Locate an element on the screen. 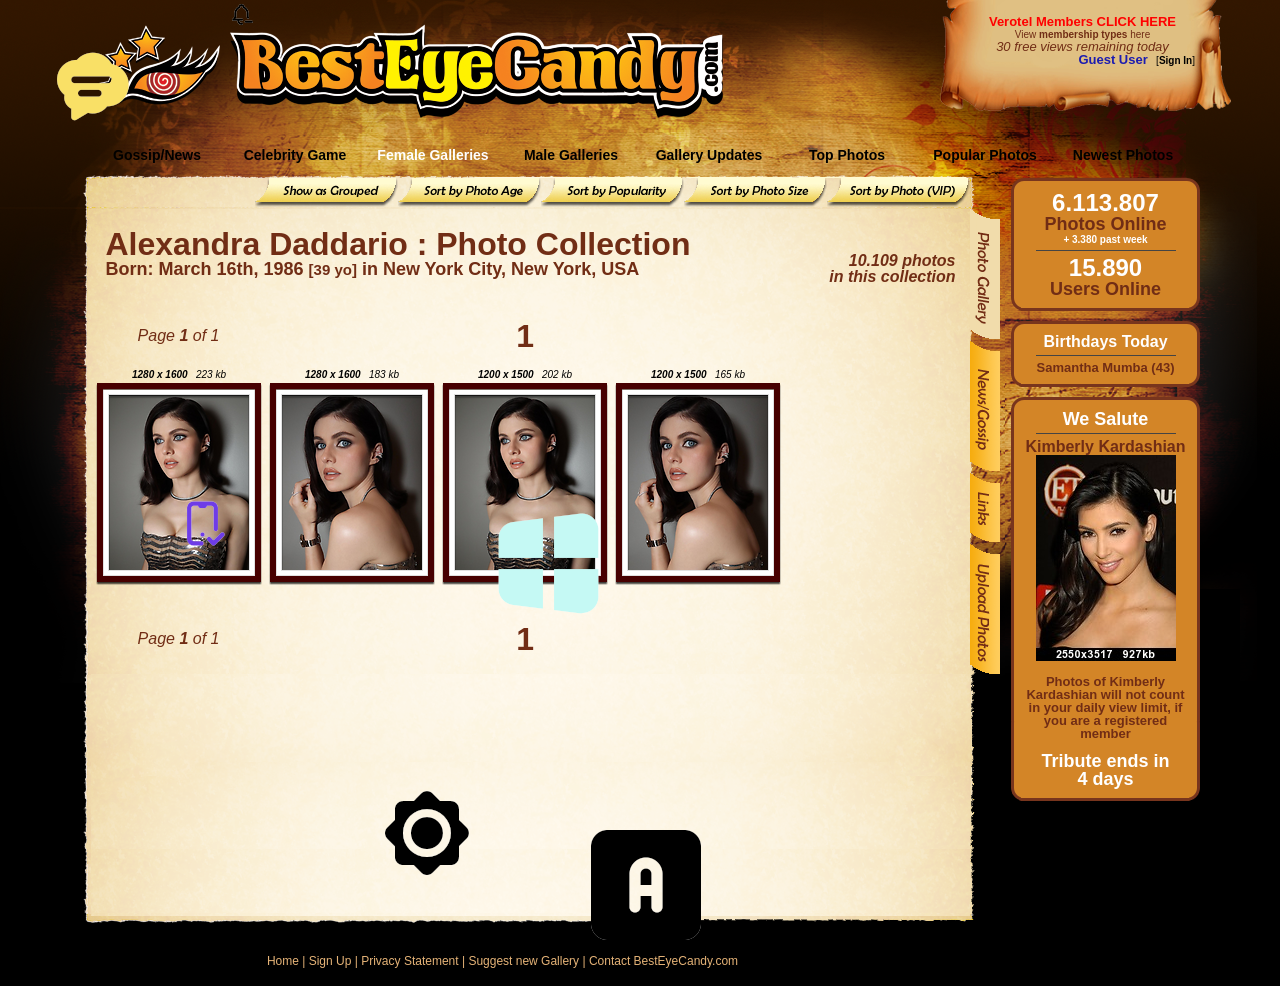  windows operating system logo is located at coordinates (548, 563).